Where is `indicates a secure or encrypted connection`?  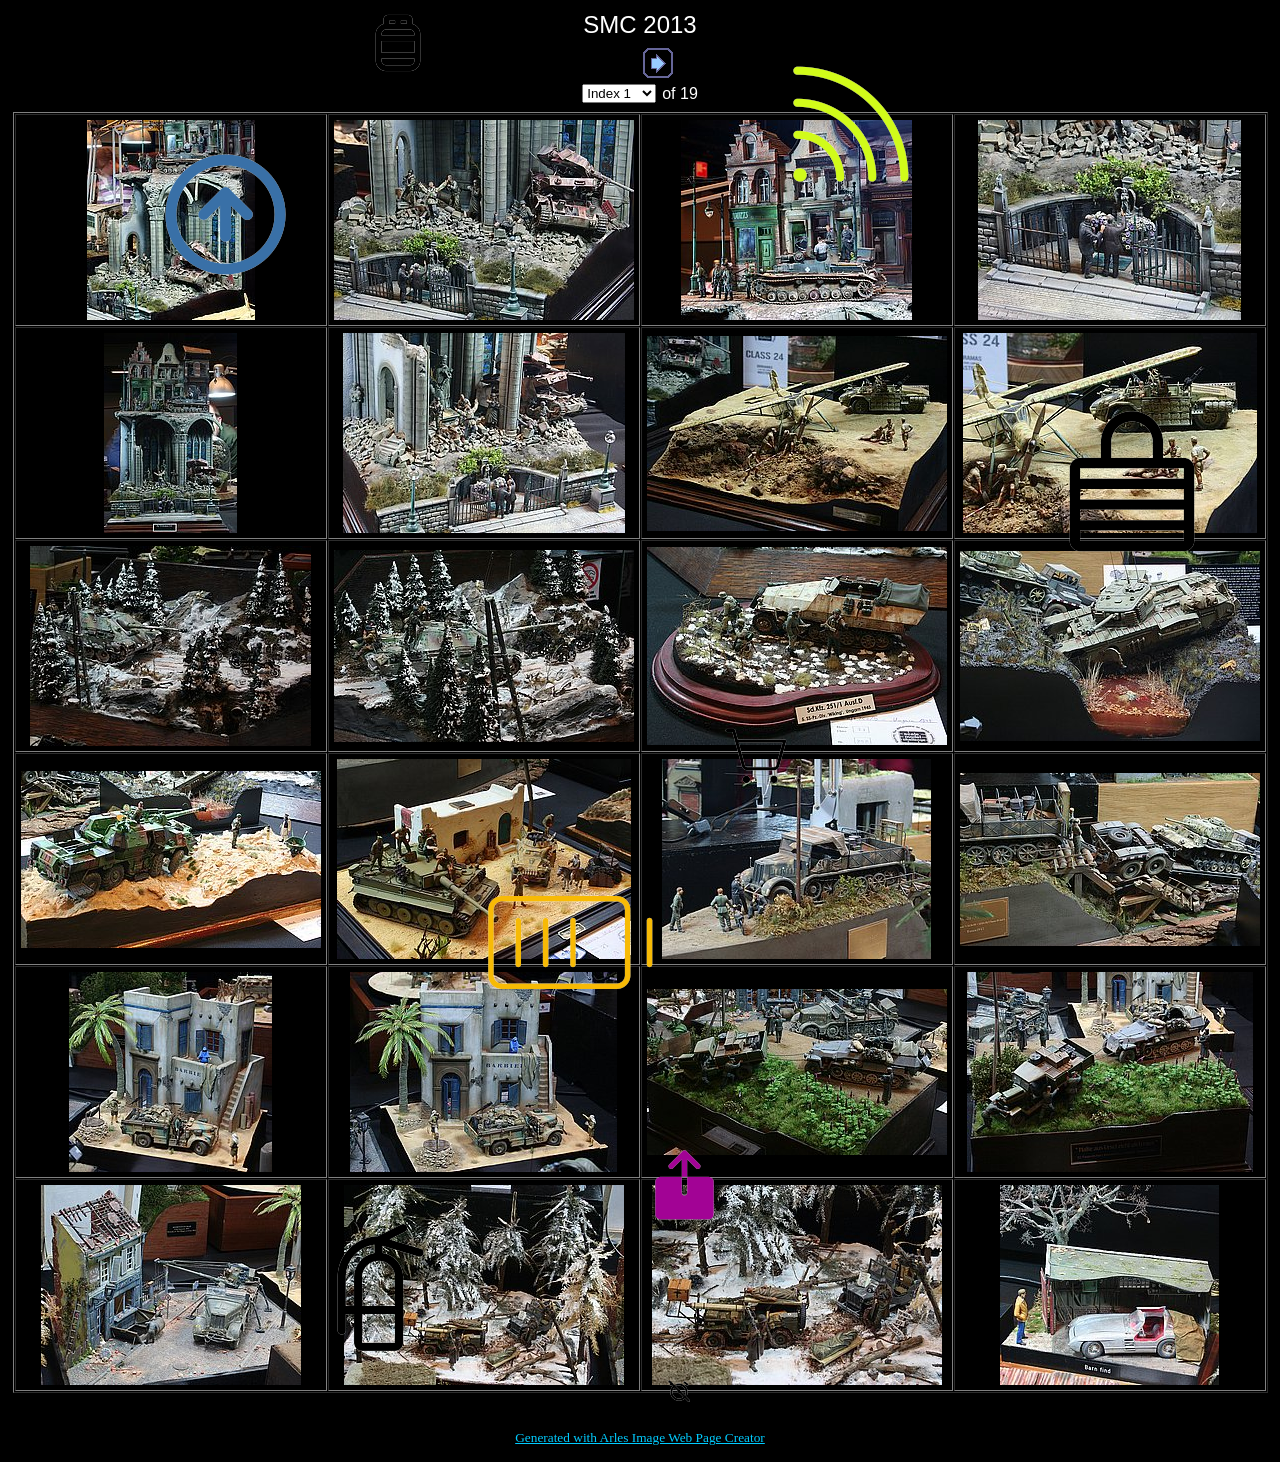 indicates a secure or encrypted connection is located at coordinates (1132, 489).